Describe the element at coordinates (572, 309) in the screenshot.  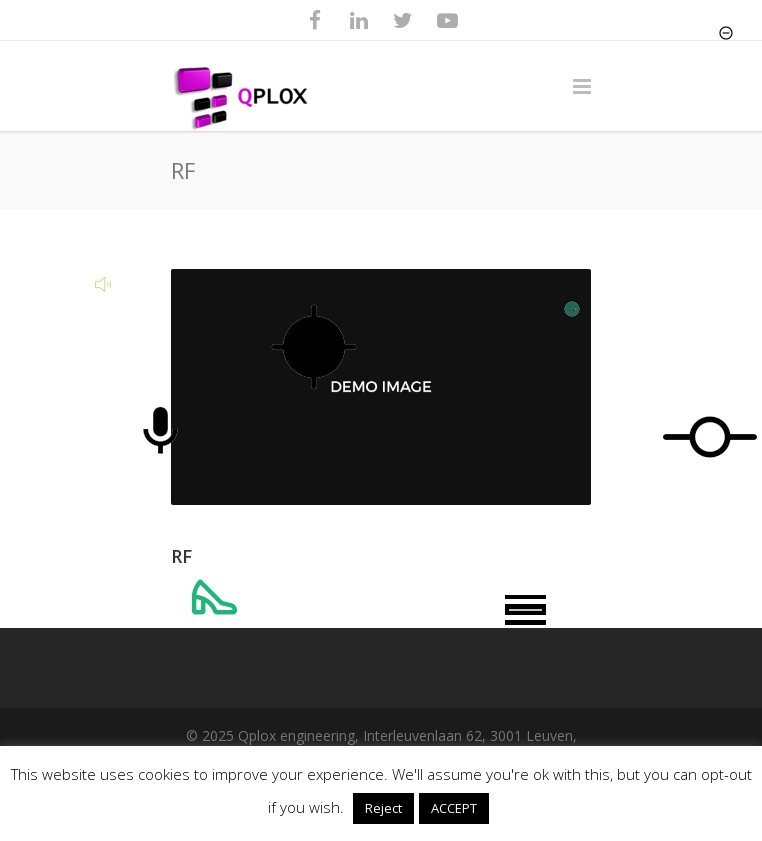
I see `indicates afternoon time or PM hours` at that location.